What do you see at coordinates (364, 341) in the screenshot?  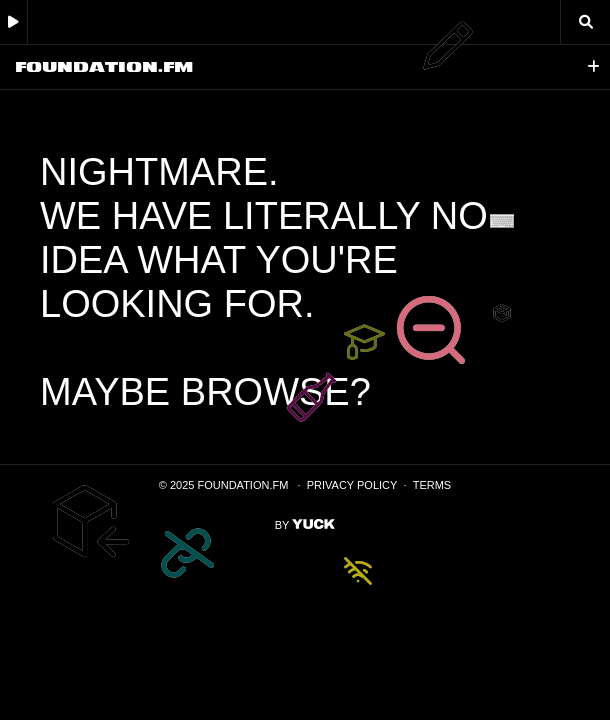 I see `access educational resources or tutorials` at bounding box center [364, 341].